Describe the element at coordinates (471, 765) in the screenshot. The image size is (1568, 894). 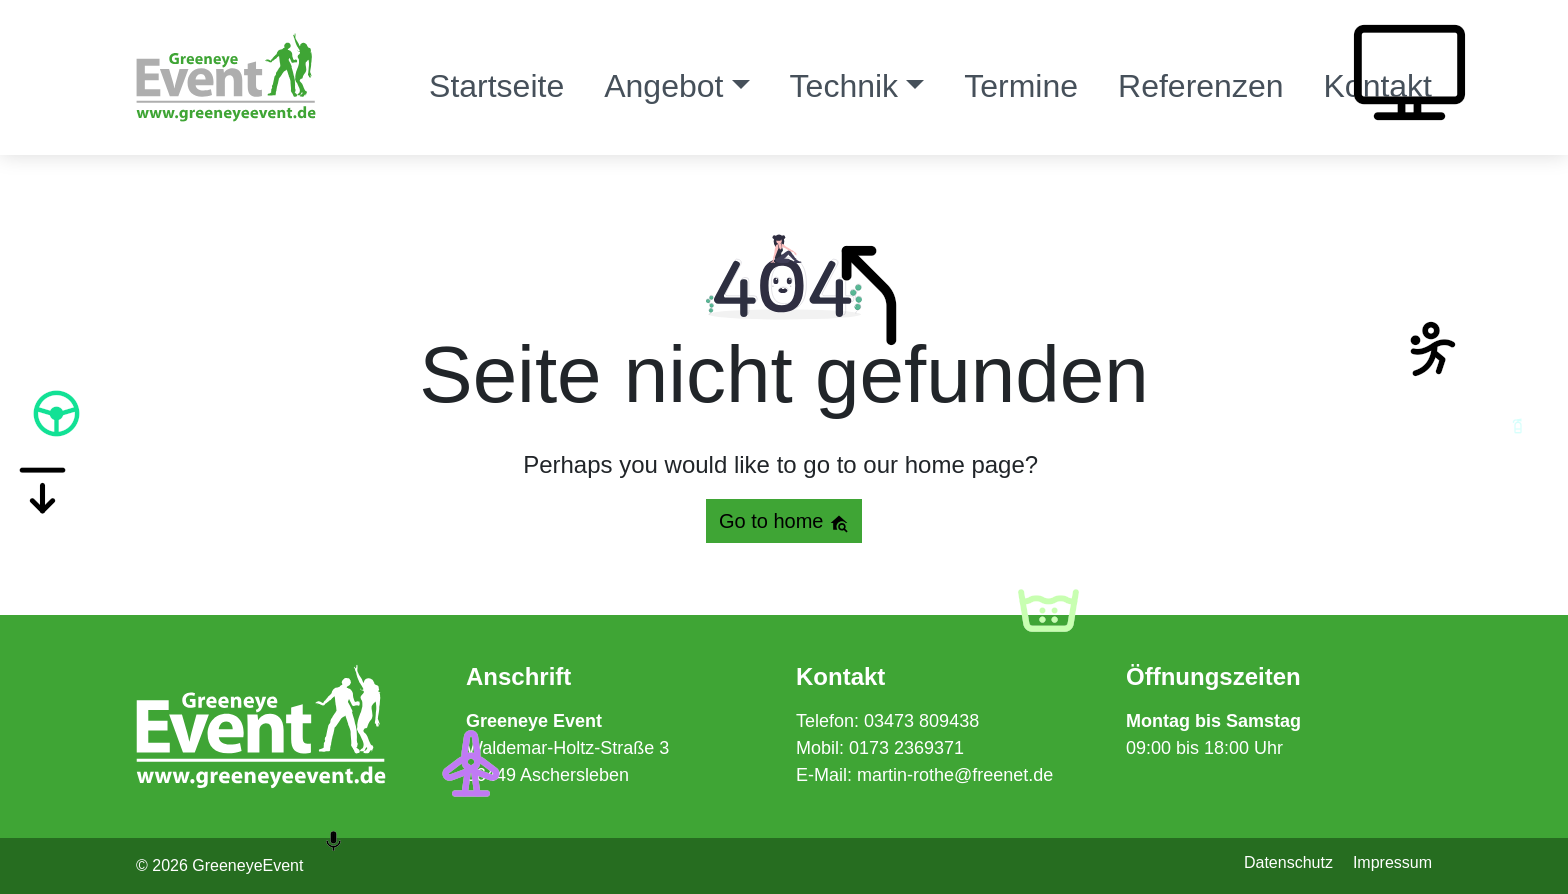
I see `view wind energy or renewable power settings` at that location.